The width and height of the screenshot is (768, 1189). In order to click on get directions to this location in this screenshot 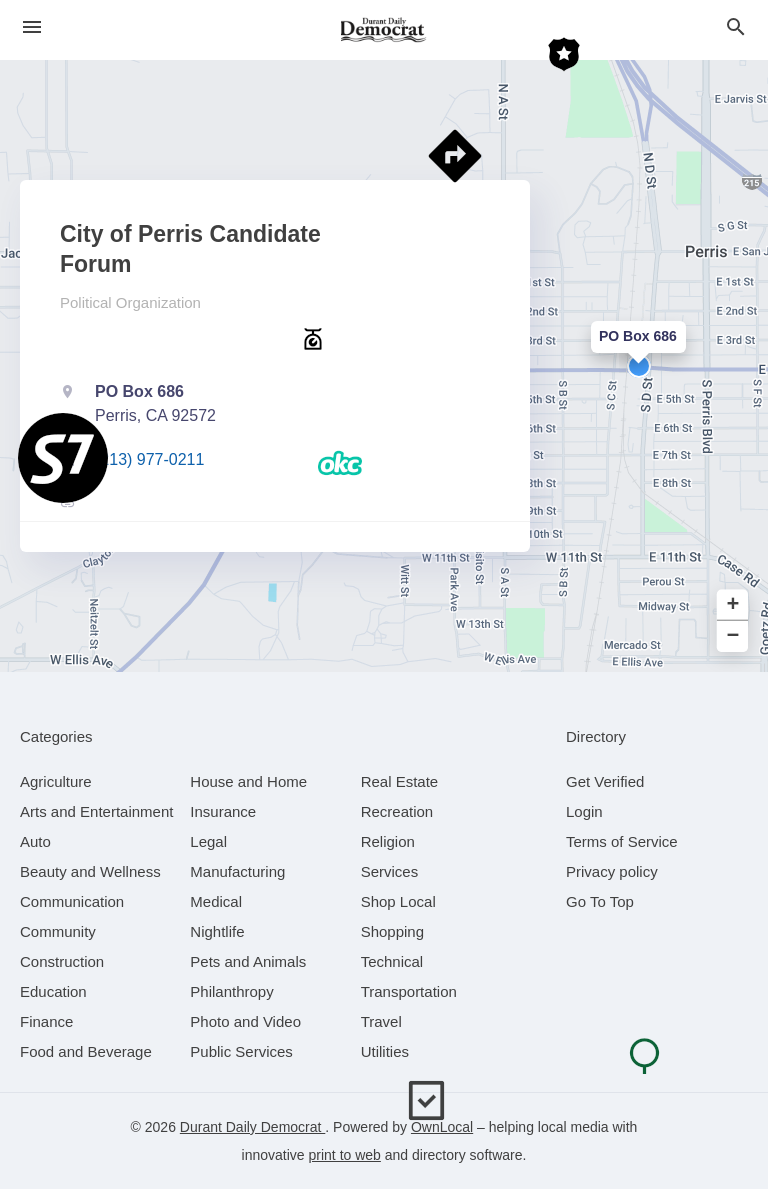, I will do `click(455, 156)`.